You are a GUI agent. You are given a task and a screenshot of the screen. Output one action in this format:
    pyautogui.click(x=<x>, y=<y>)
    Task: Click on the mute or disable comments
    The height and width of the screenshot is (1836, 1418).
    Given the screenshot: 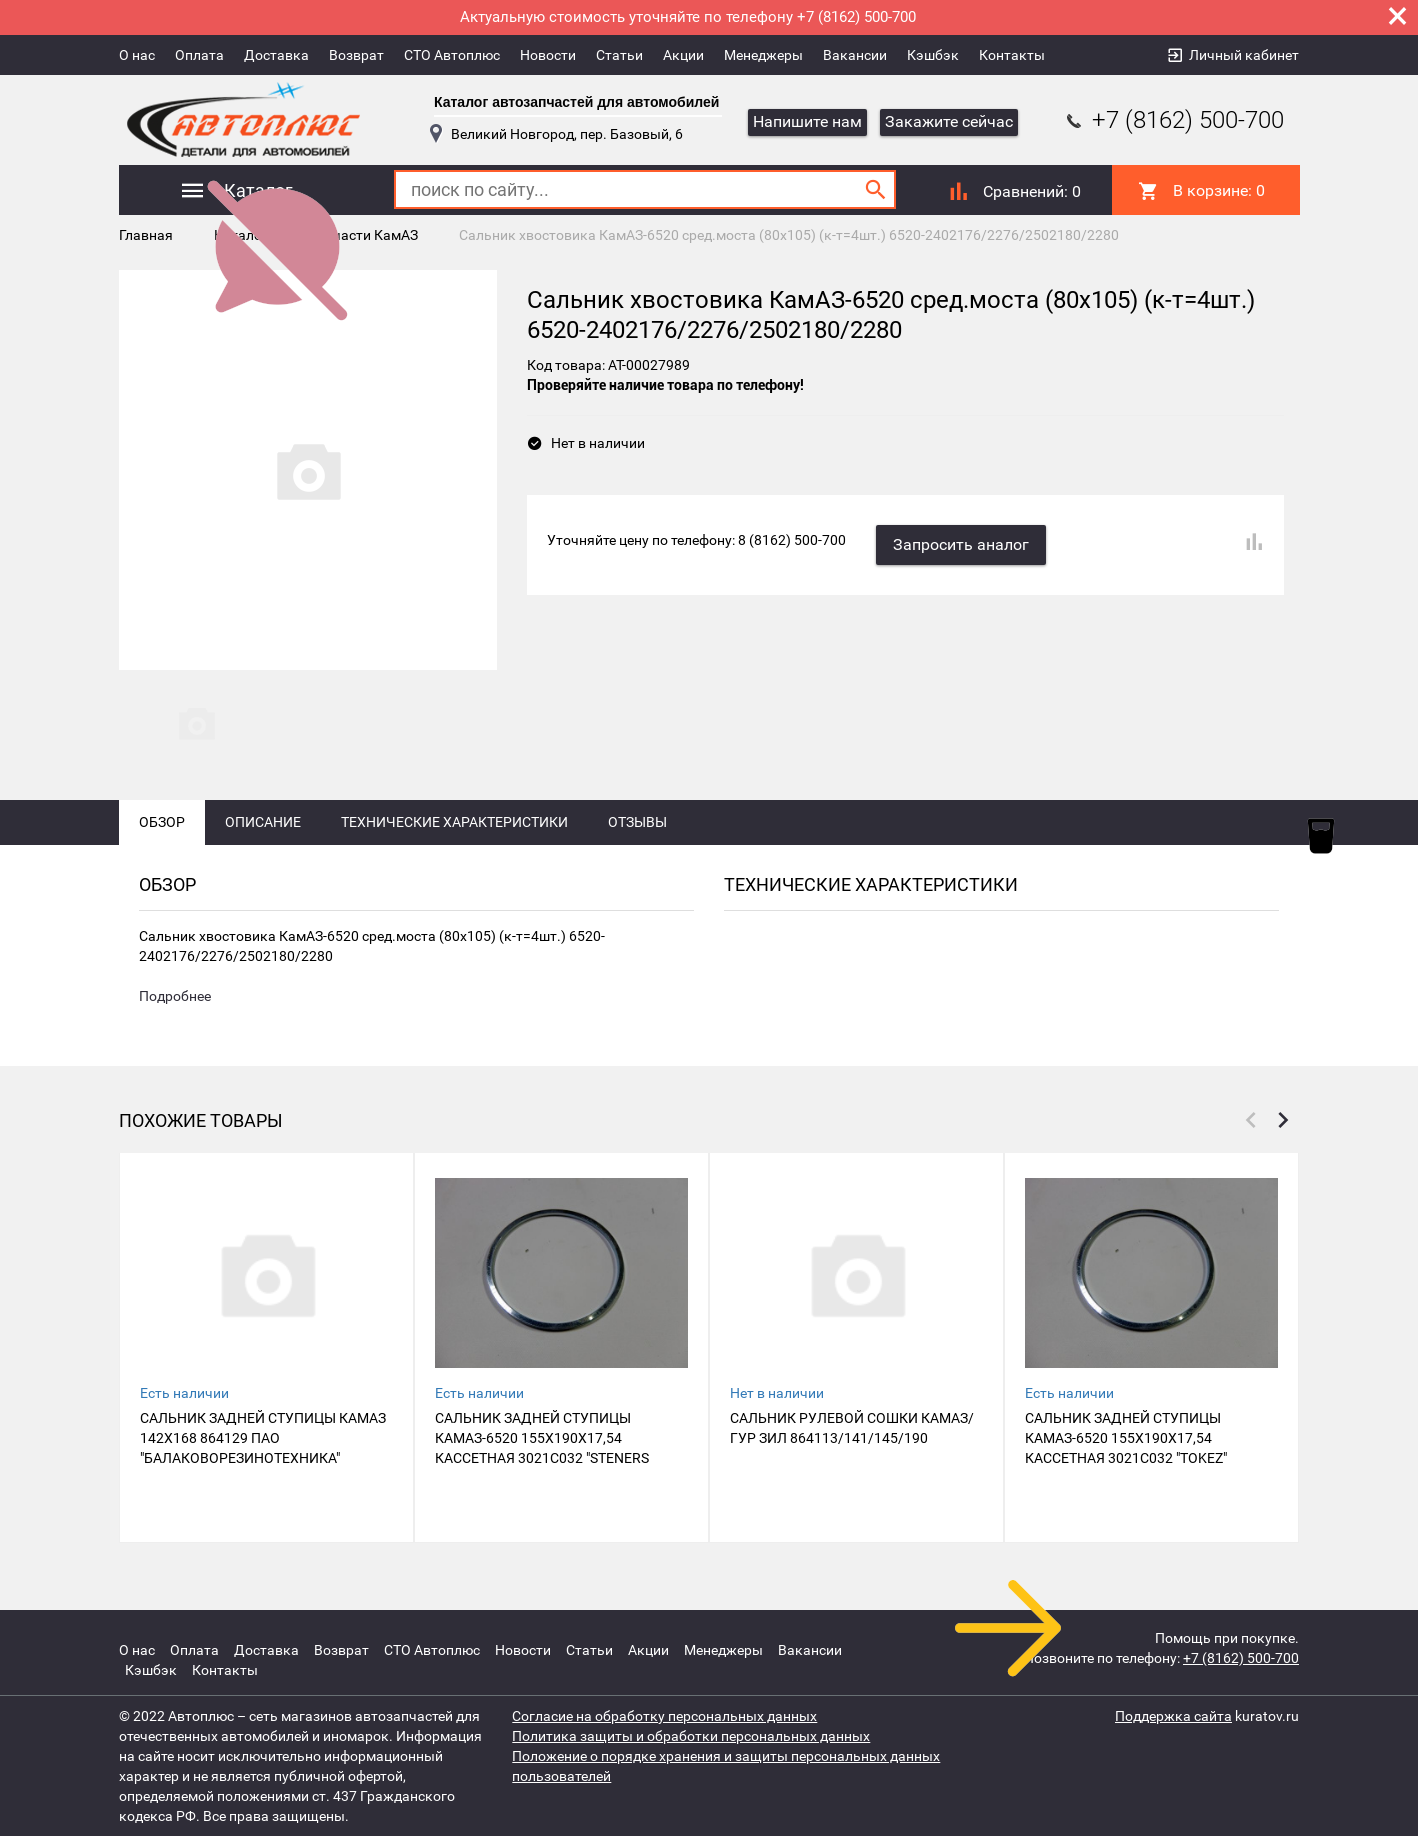 What is the action you would take?
    pyautogui.click(x=277, y=250)
    